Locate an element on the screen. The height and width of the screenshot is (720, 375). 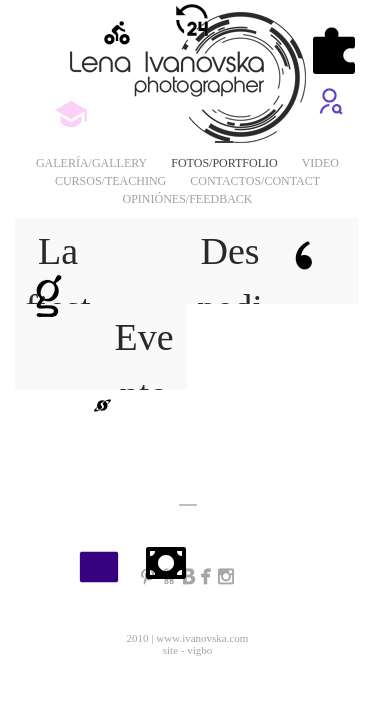
access plugins or extensions is located at coordinates (334, 53).